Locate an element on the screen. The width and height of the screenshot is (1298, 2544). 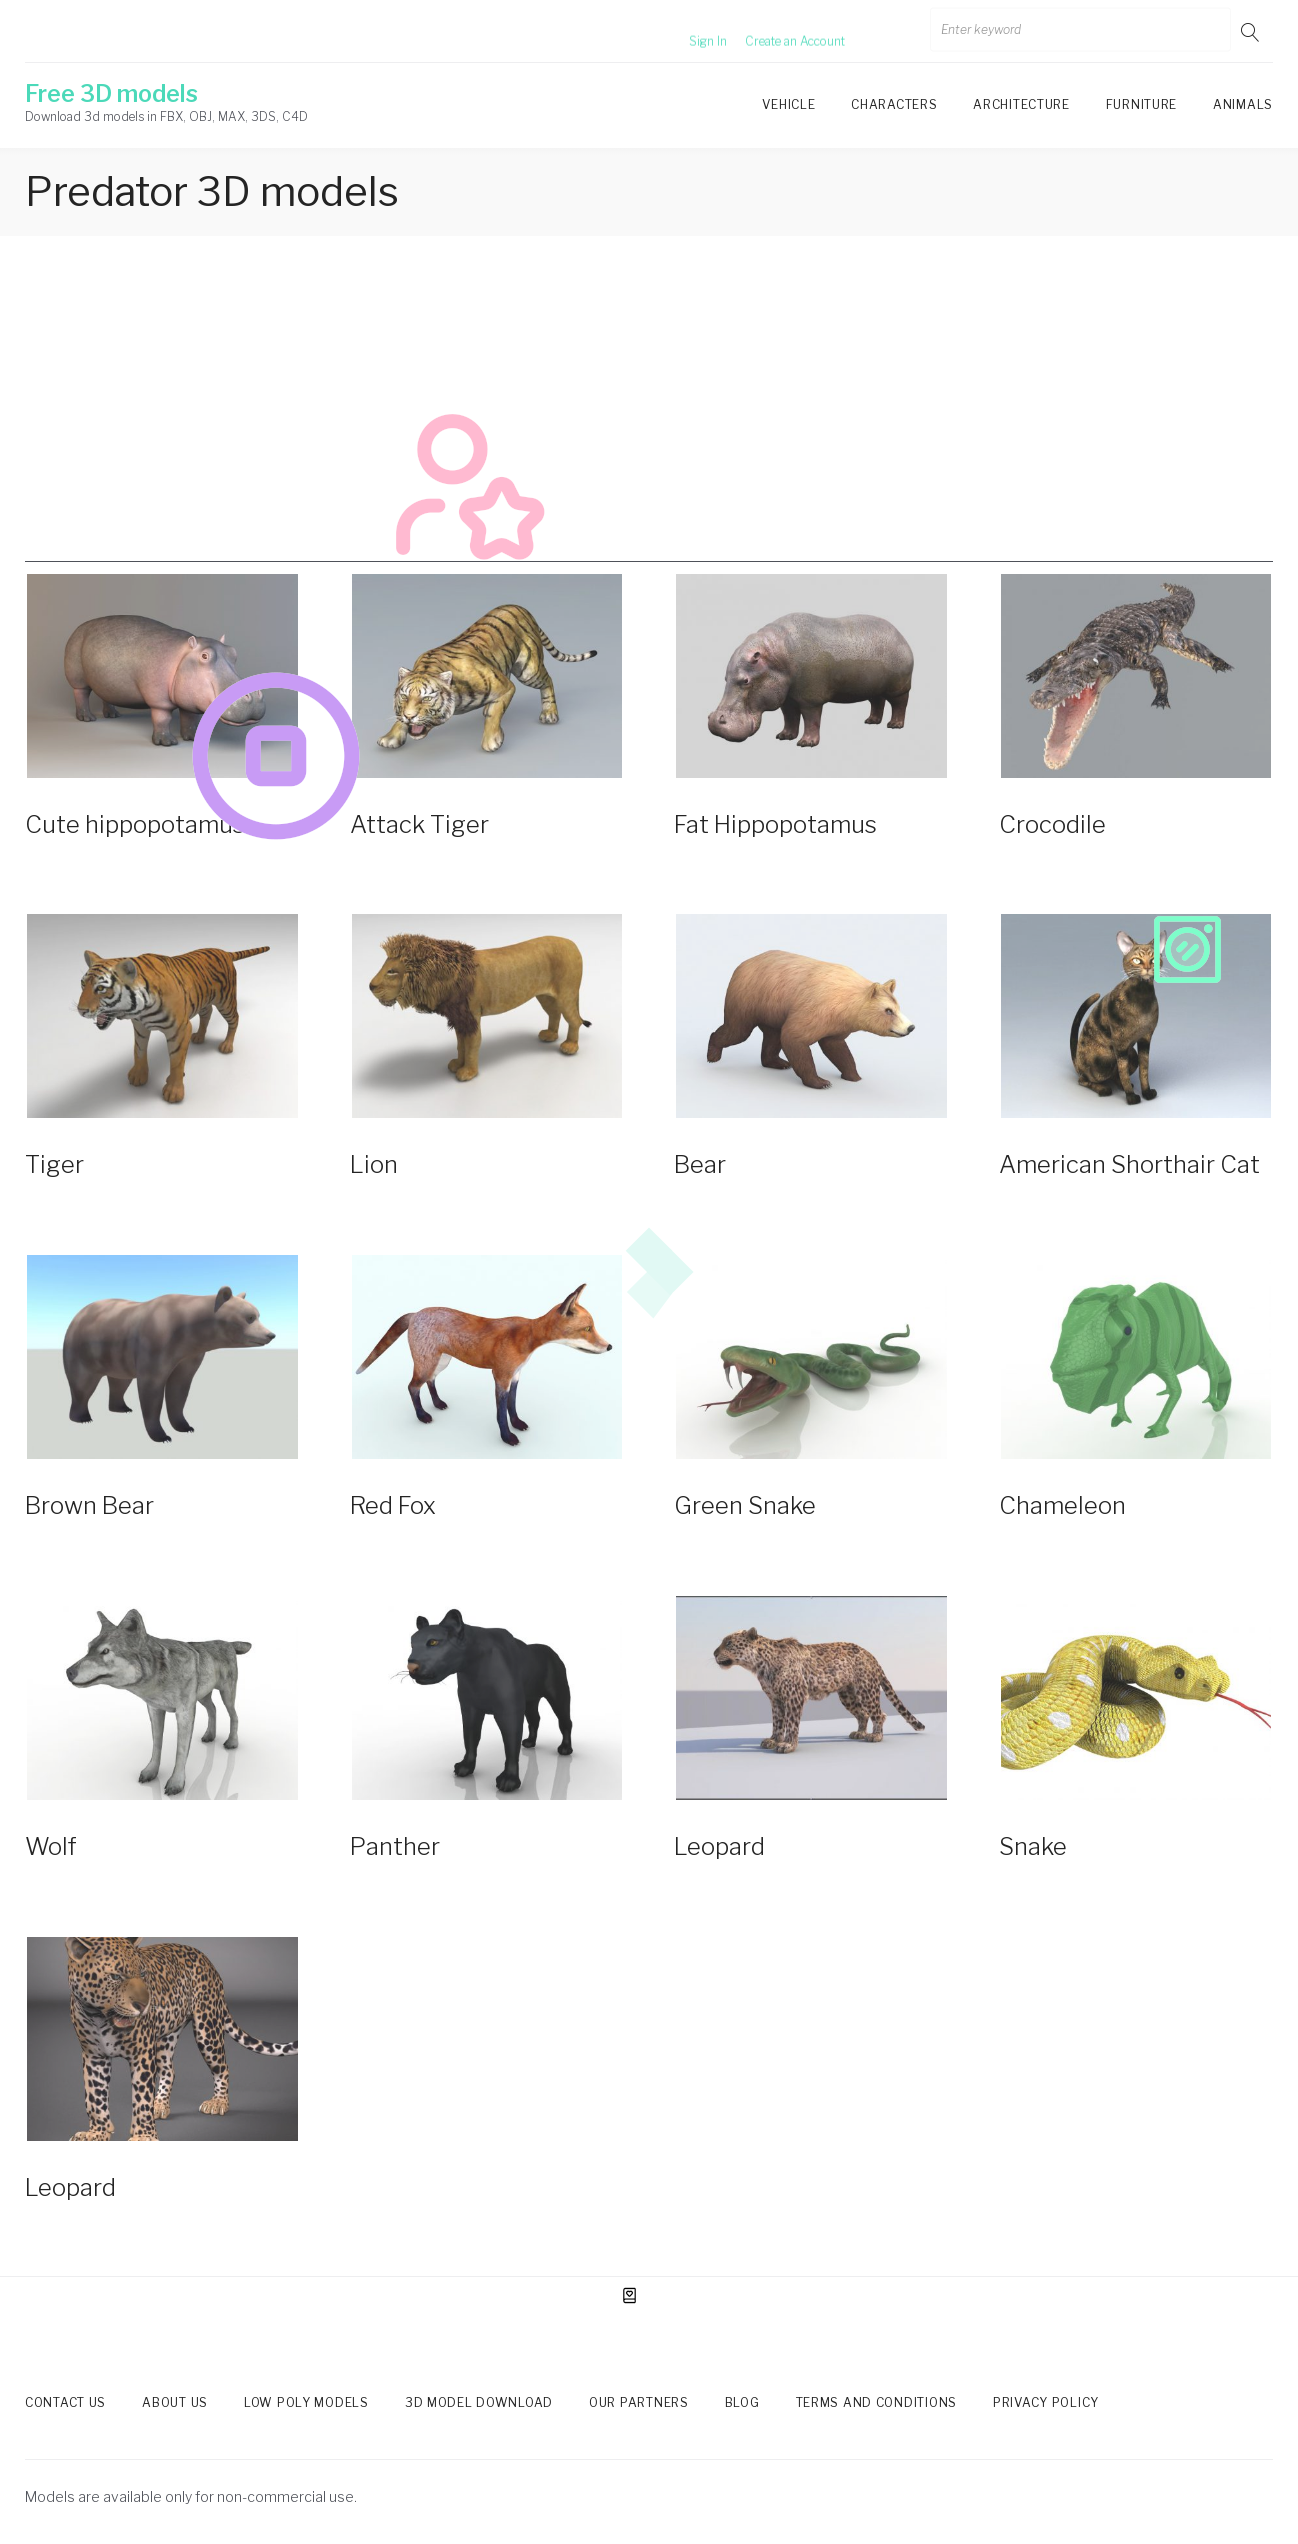
view your favorite books is located at coordinates (629, 2295).